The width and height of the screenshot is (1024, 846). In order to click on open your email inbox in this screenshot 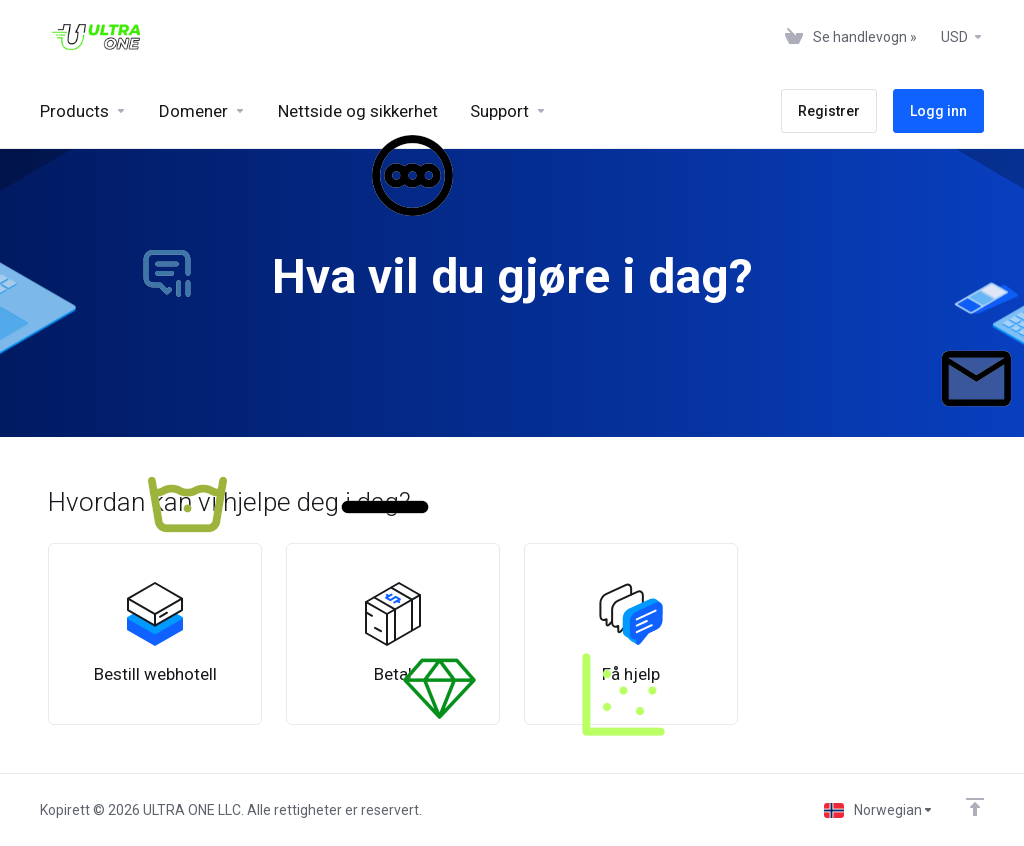, I will do `click(976, 378)`.